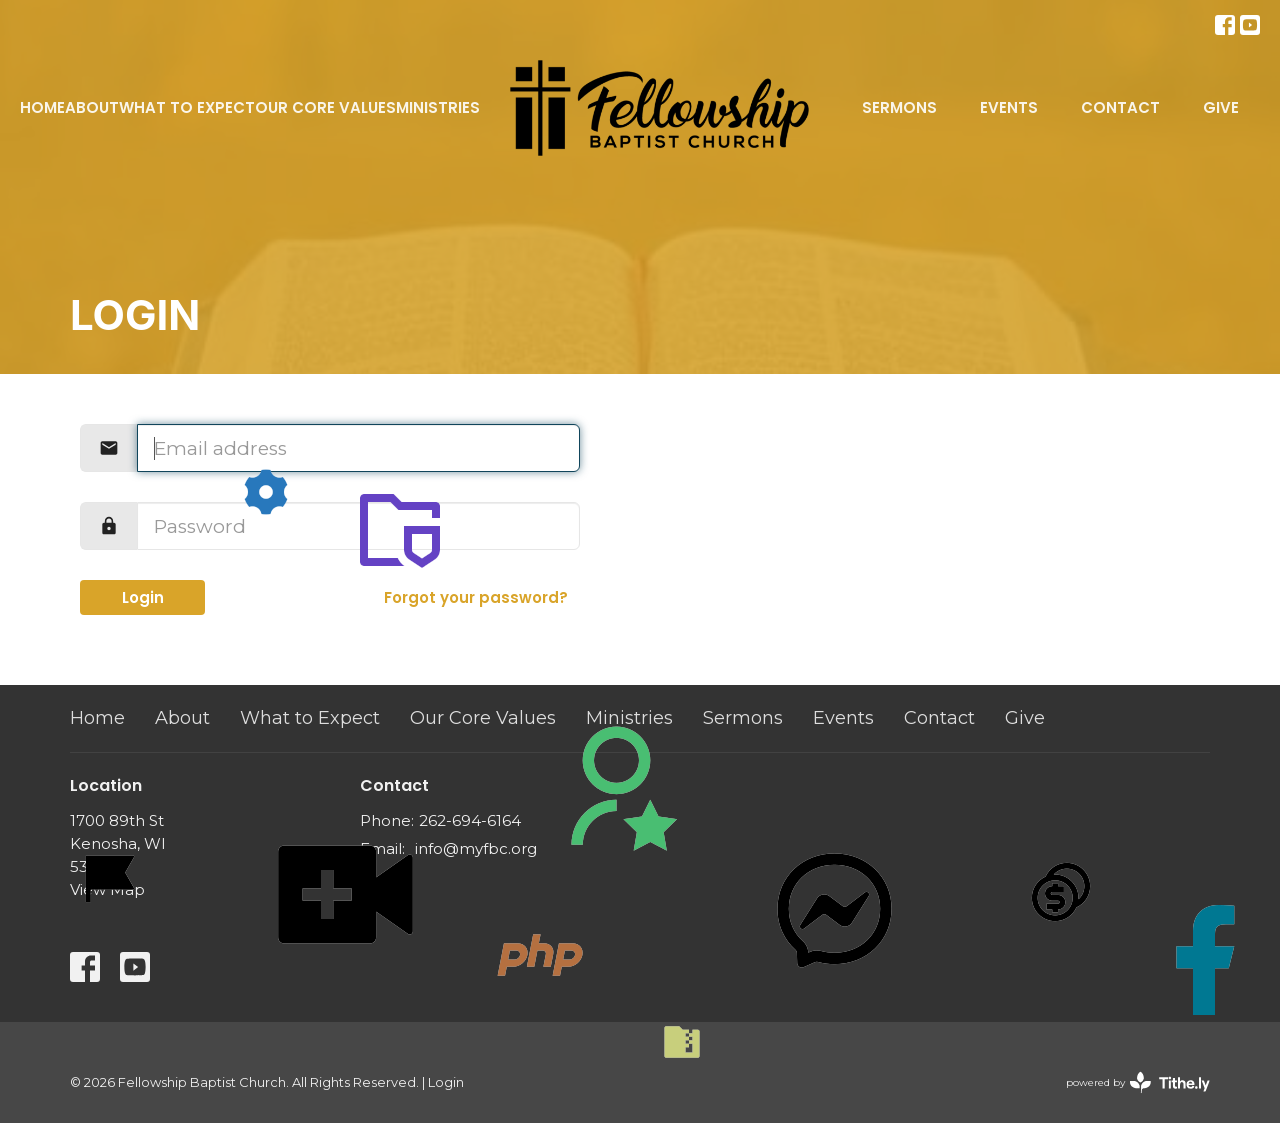 The height and width of the screenshot is (1123, 1280). What do you see at coordinates (616, 788) in the screenshot?
I see `view featured or starred user profile` at bounding box center [616, 788].